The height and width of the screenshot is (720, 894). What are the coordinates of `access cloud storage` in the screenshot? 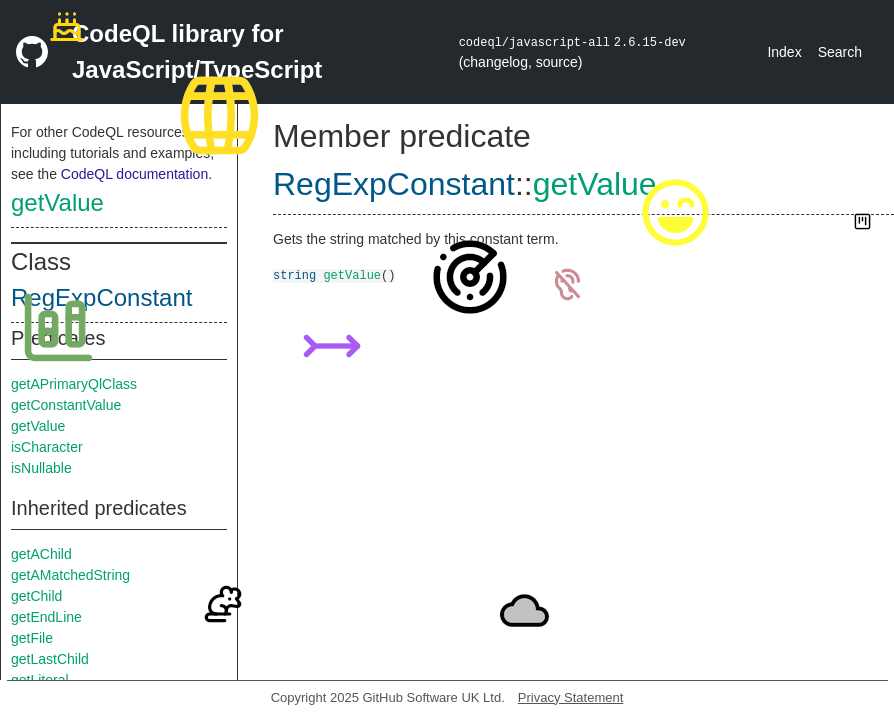 It's located at (524, 610).